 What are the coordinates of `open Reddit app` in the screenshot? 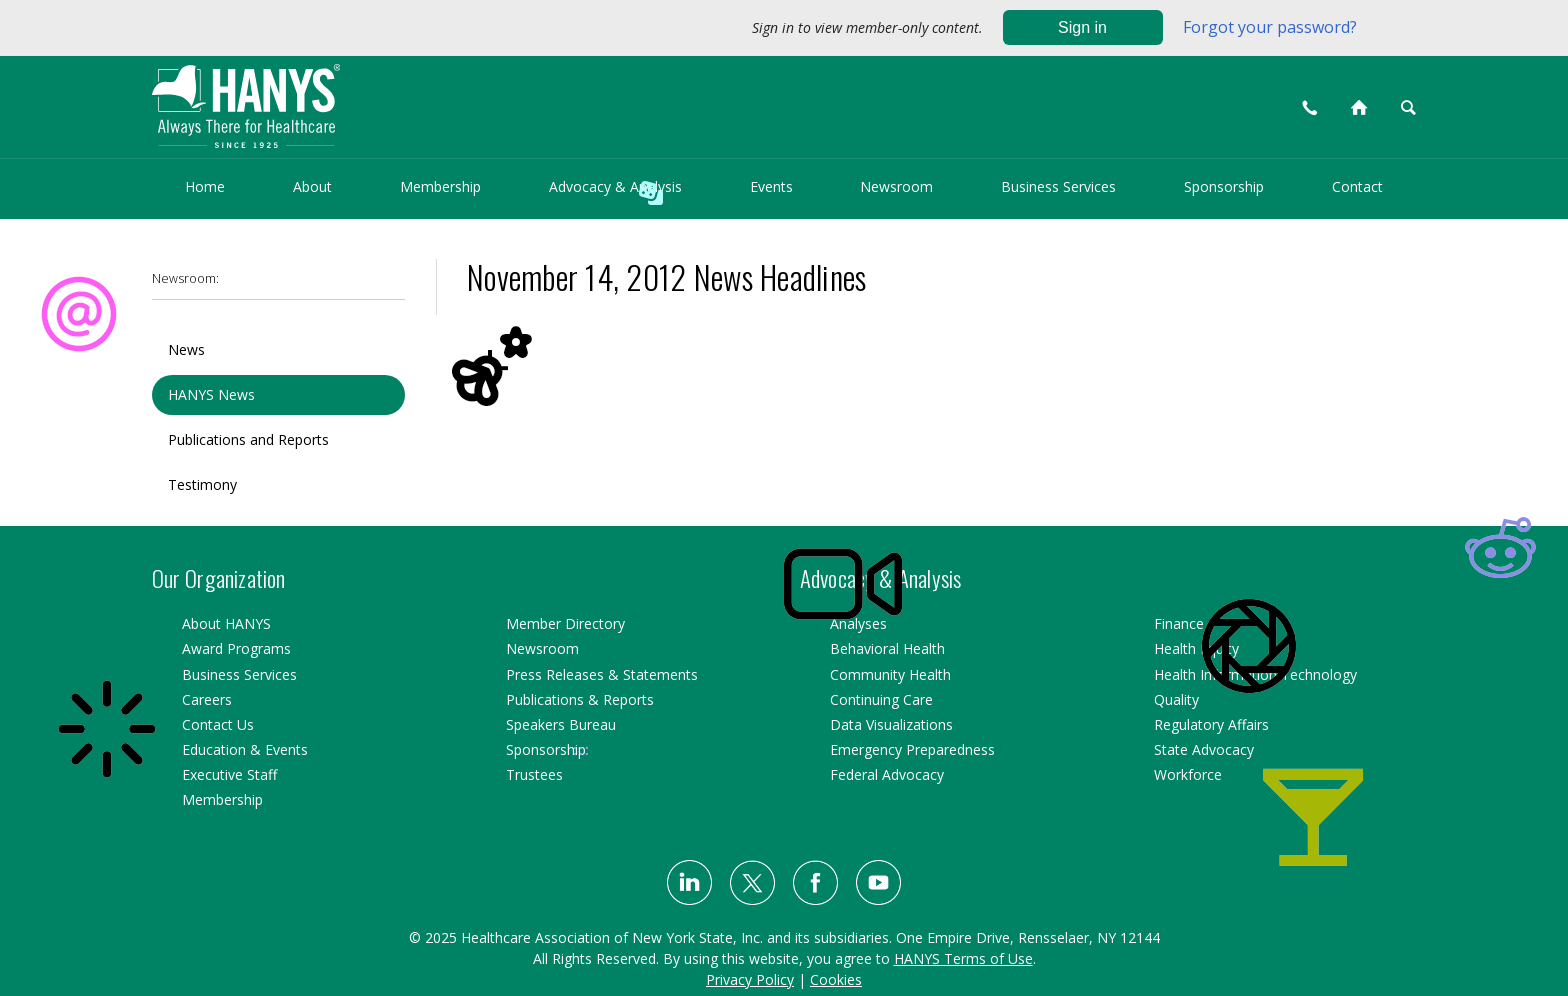 It's located at (1500, 547).